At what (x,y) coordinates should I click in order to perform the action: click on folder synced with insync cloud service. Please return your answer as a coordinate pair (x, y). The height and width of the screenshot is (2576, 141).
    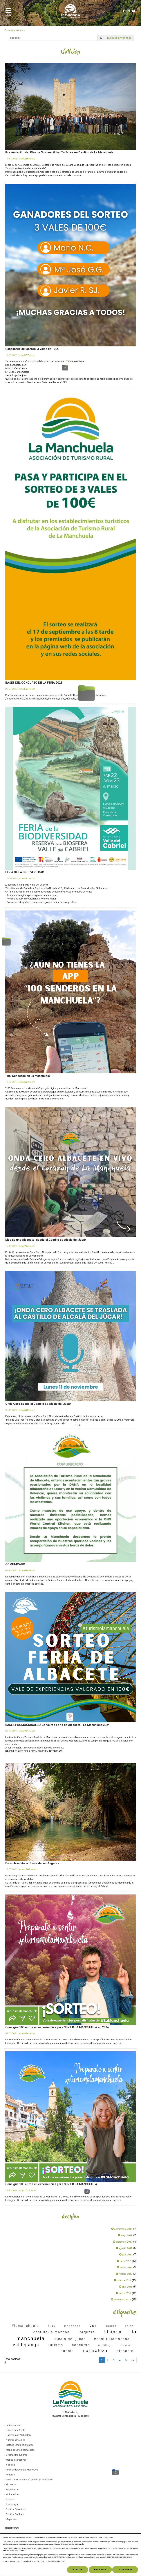
    Looking at the image, I should click on (65, 368).